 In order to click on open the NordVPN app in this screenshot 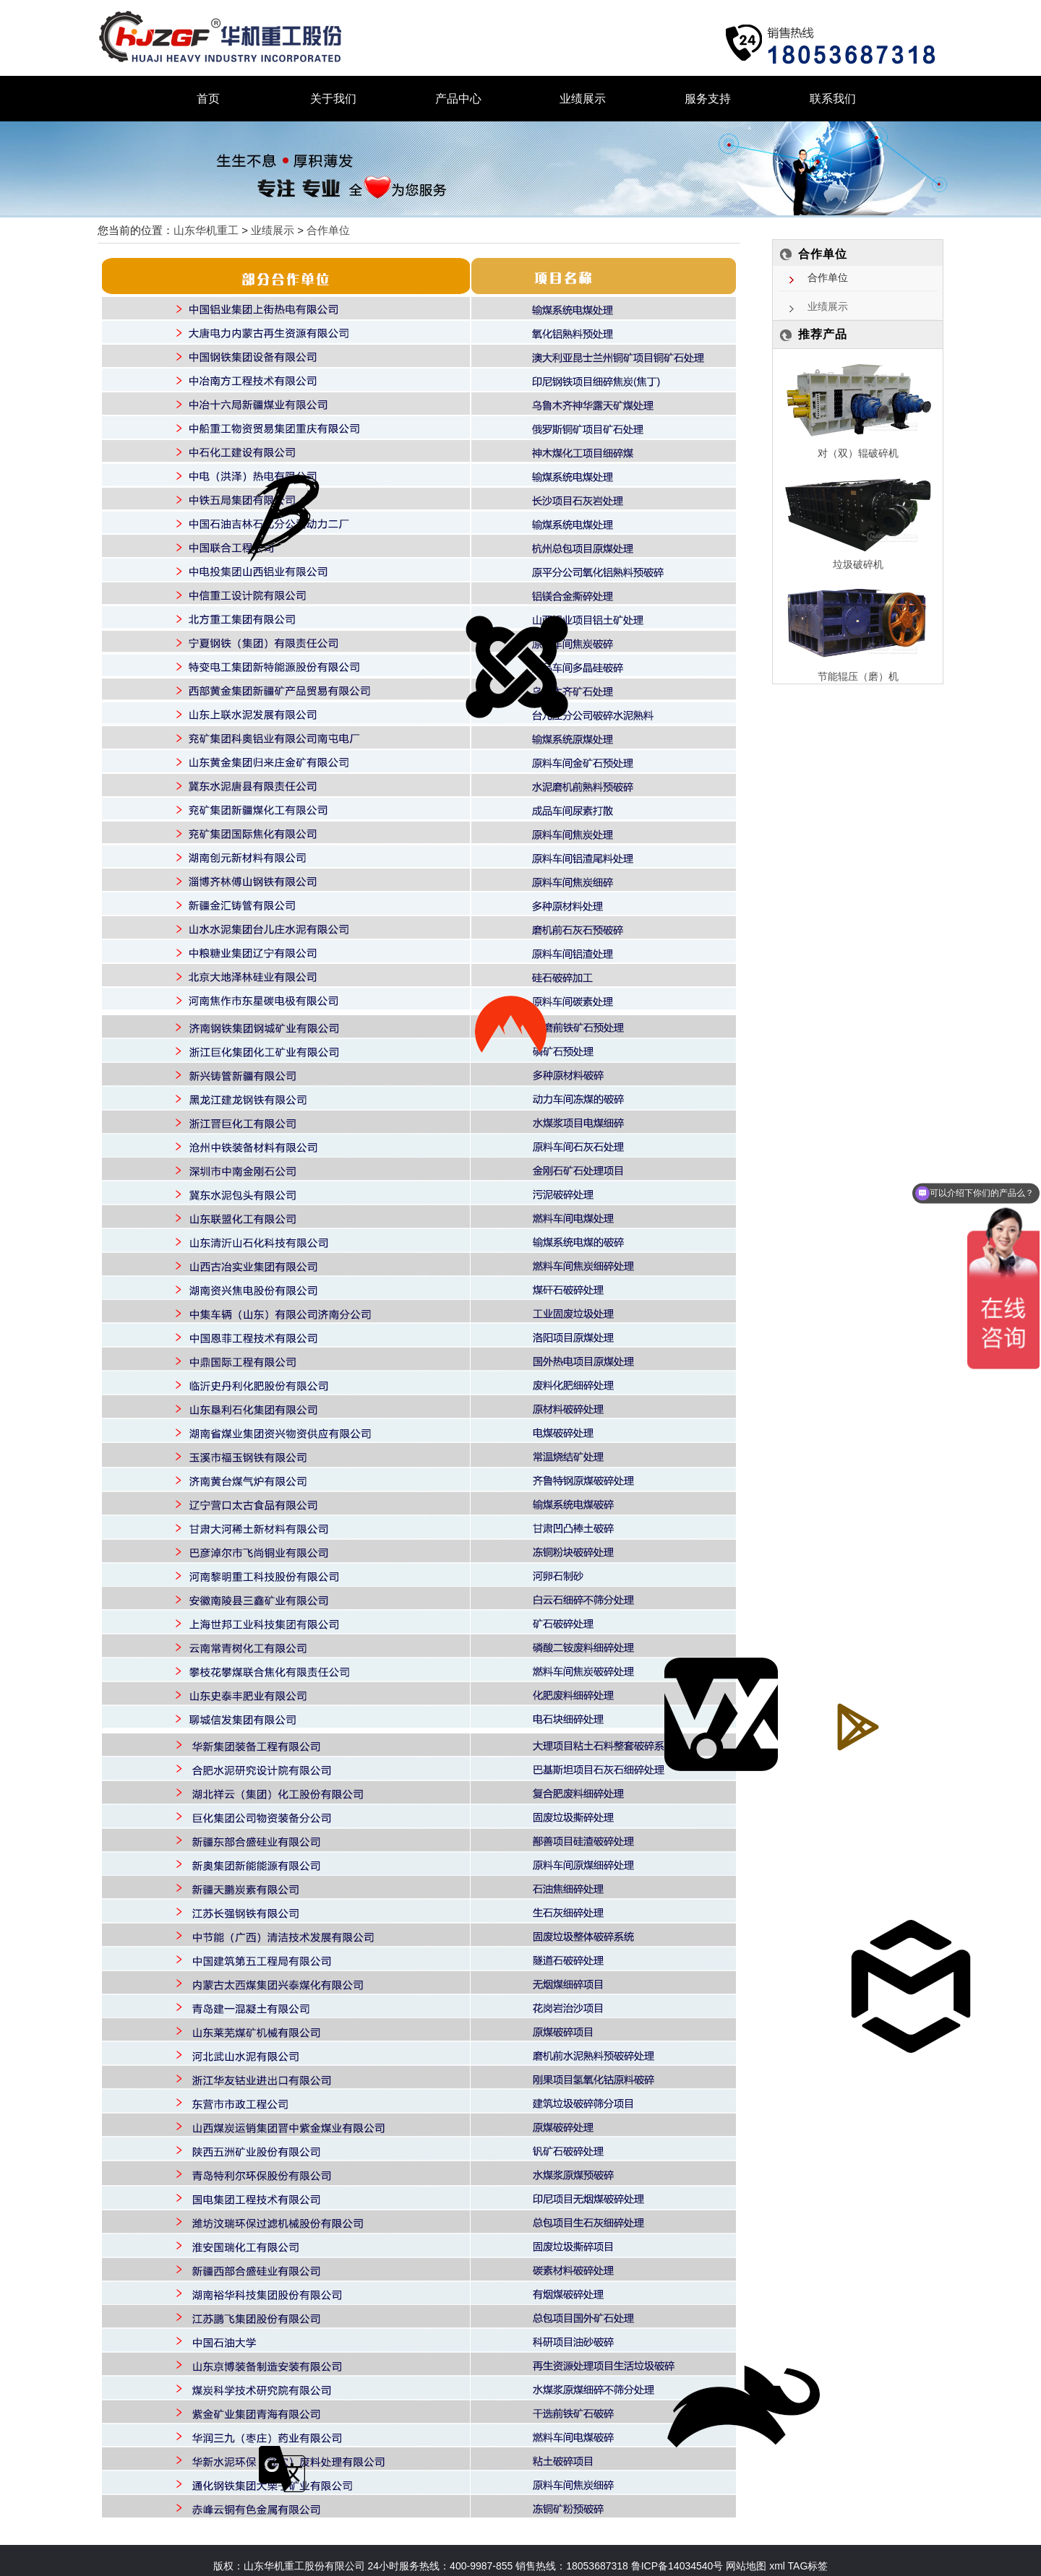, I will do `click(510, 1024)`.